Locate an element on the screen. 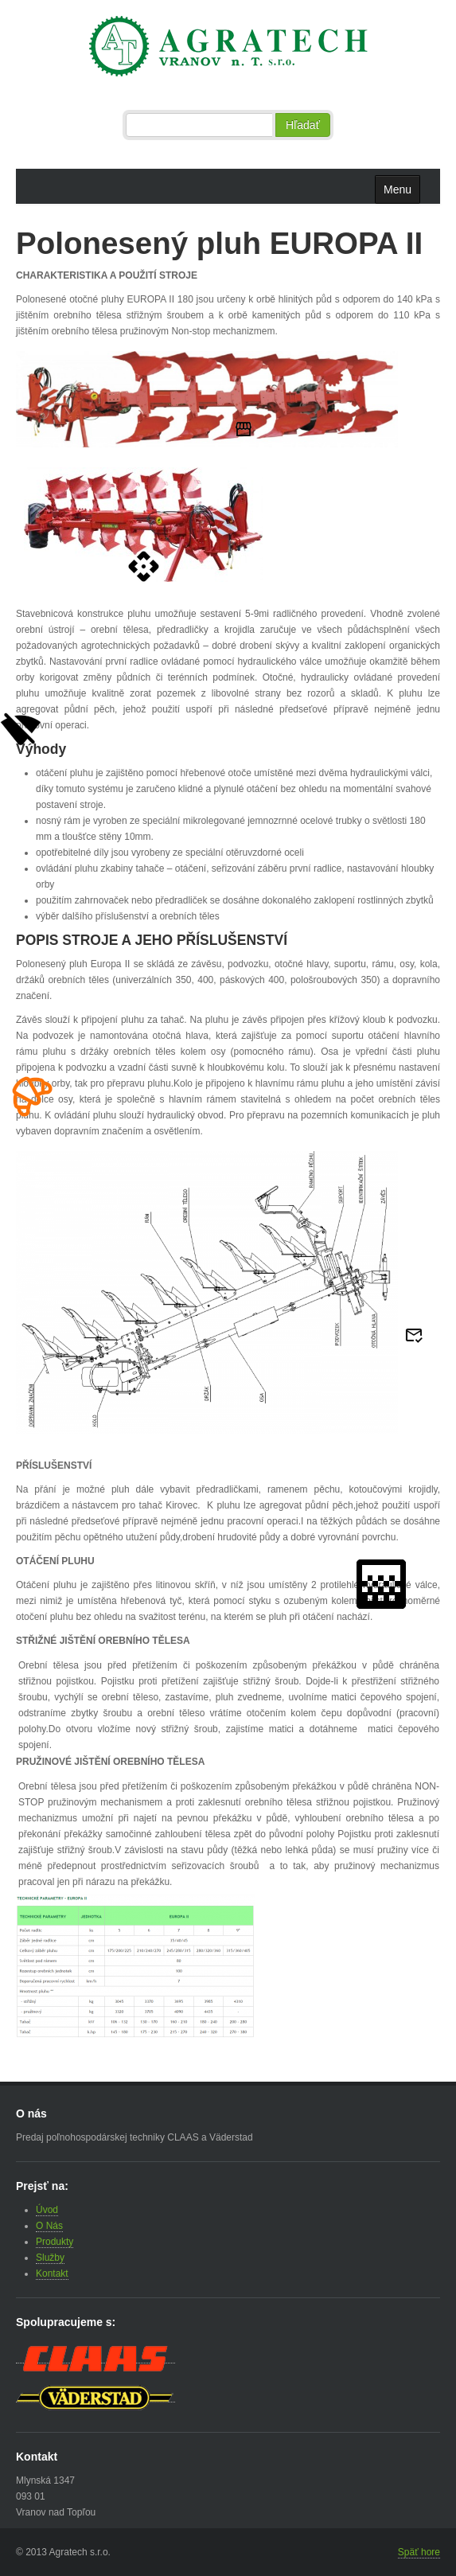  browse bakery or pastry options is located at coordinates (32, 1096).